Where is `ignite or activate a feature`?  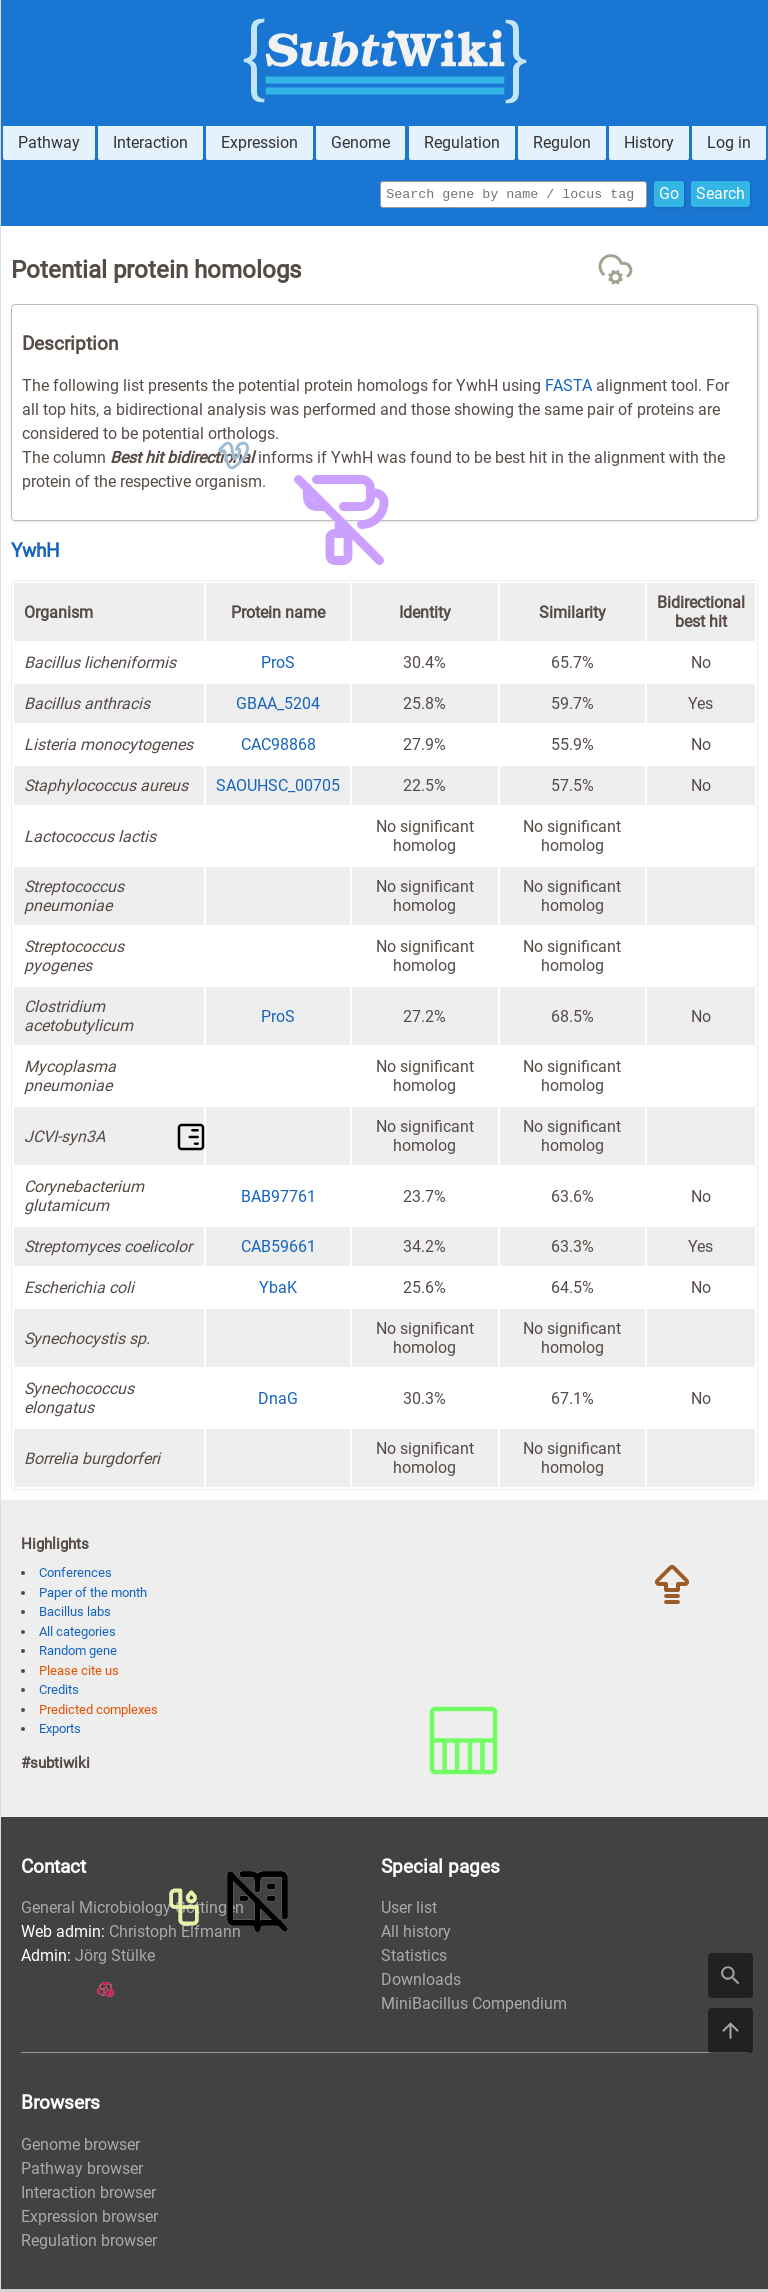 ignite or activate a feature is located at coordinates (184, 1907).